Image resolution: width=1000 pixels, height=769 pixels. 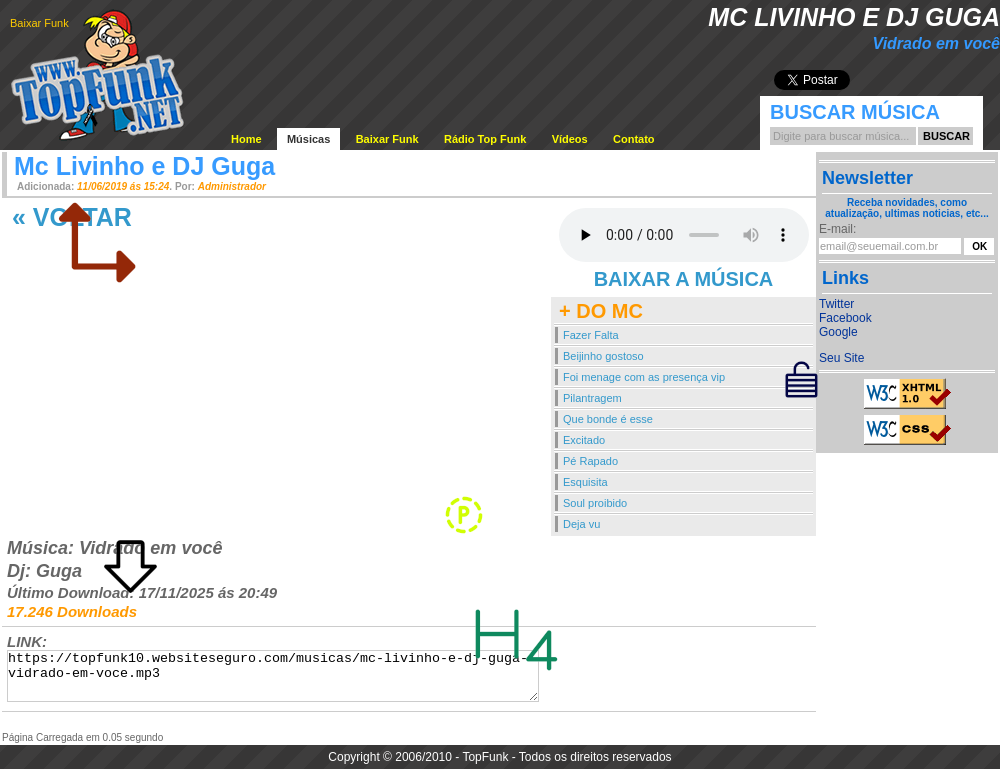 I want to click on indicates a vector path or directional flow, so click(x=94, y=241).